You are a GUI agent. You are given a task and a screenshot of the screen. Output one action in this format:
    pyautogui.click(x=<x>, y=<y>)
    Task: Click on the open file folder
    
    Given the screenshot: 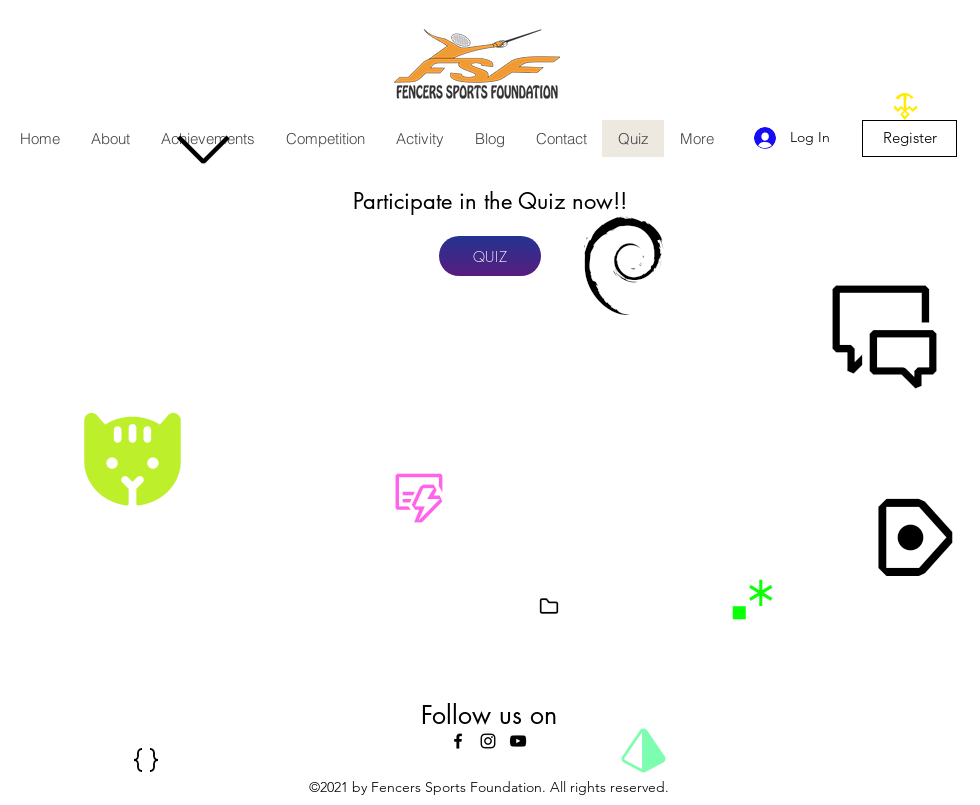 What is the action you would take?
    pyautogui.click(x=549, y=606)
    